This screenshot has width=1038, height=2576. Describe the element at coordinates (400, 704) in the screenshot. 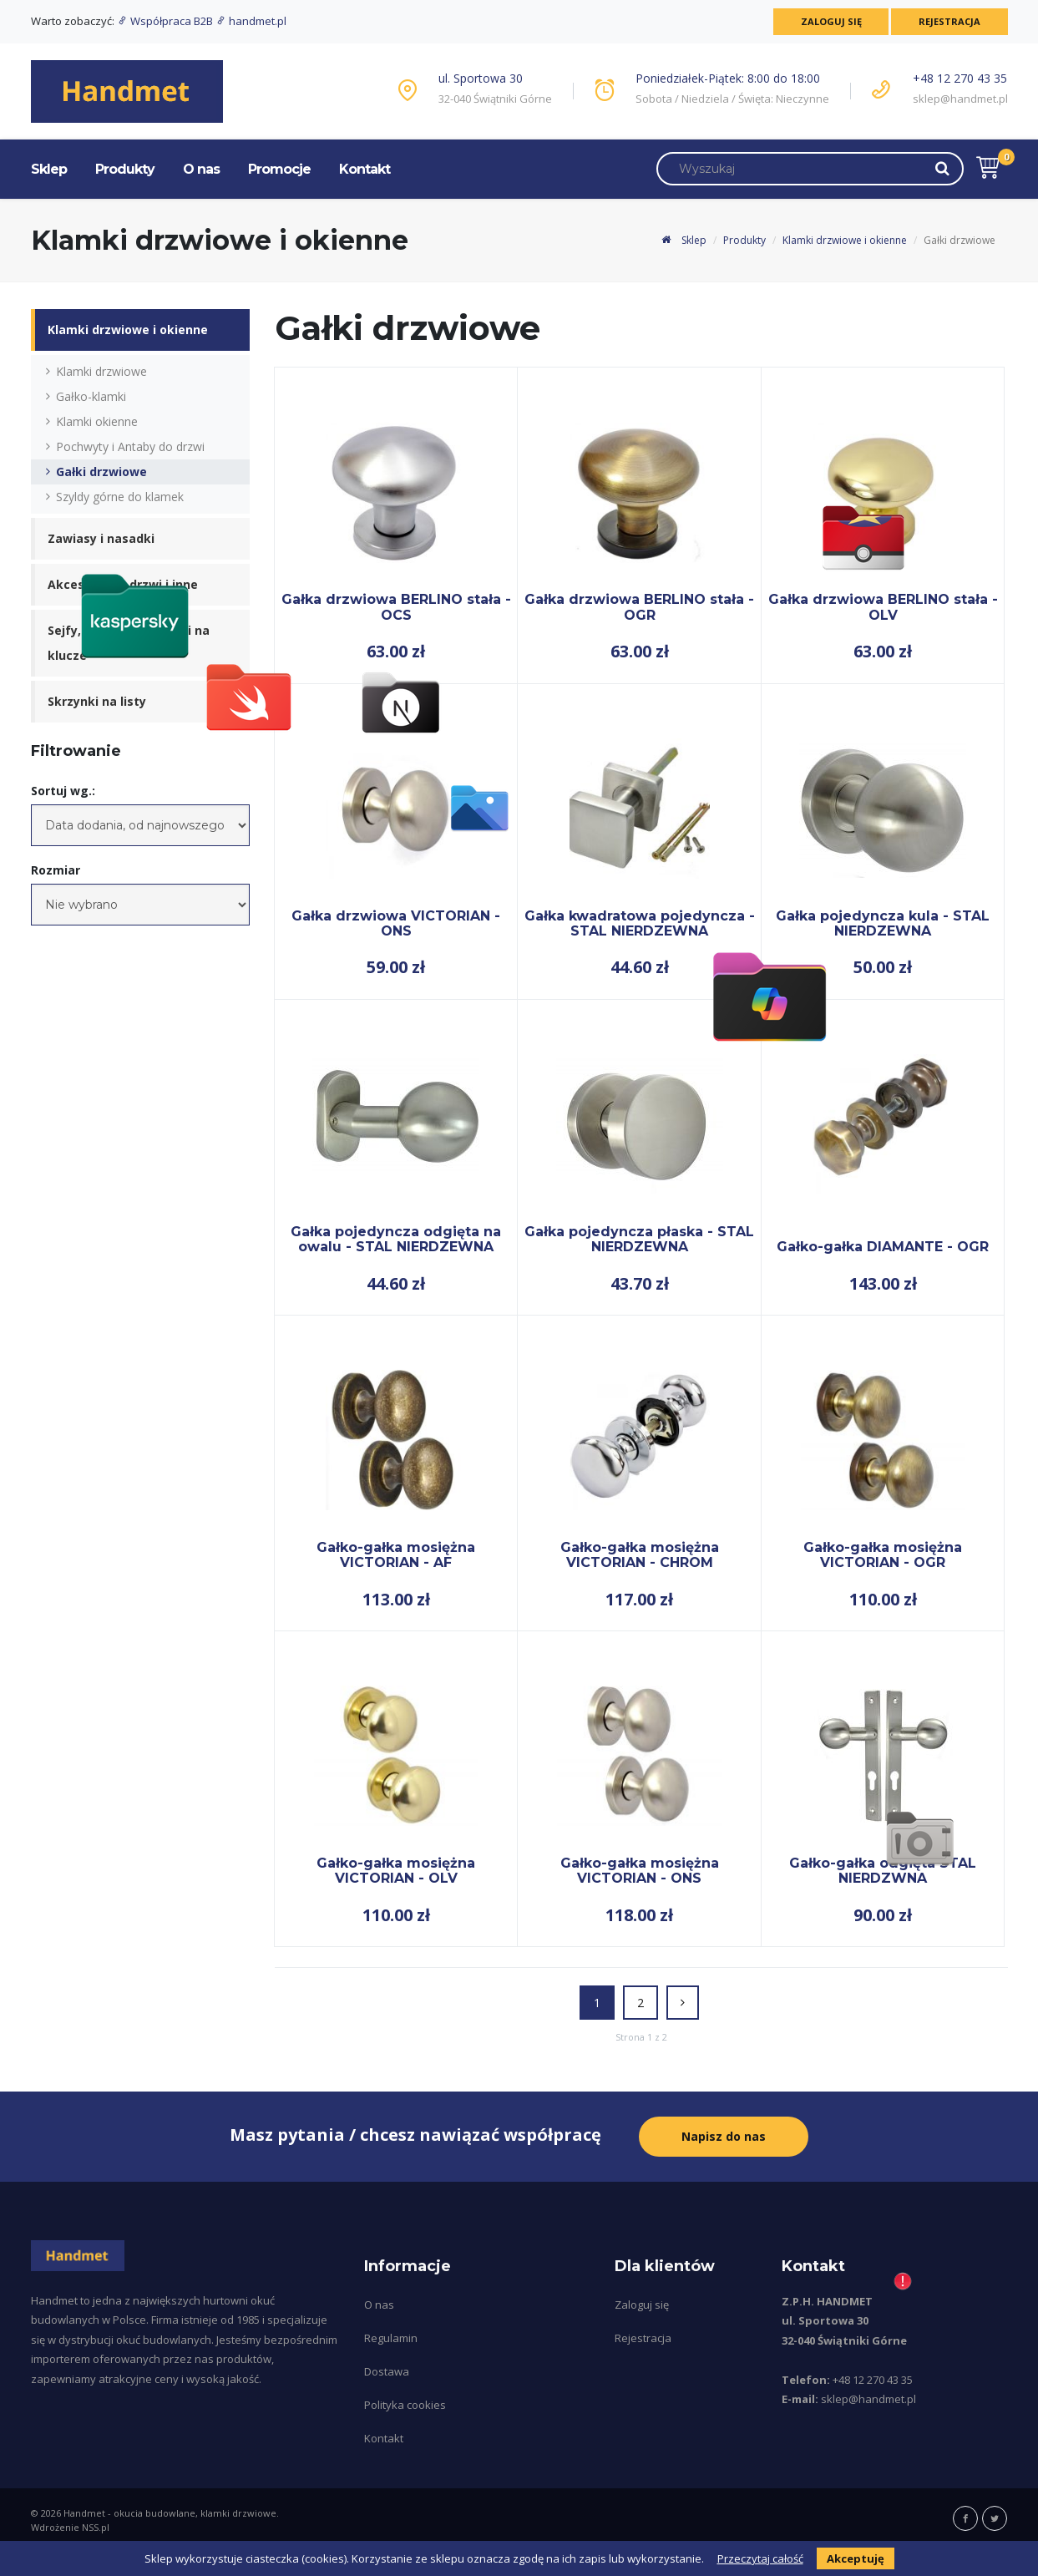

I see `open next.js project folder` at that location.